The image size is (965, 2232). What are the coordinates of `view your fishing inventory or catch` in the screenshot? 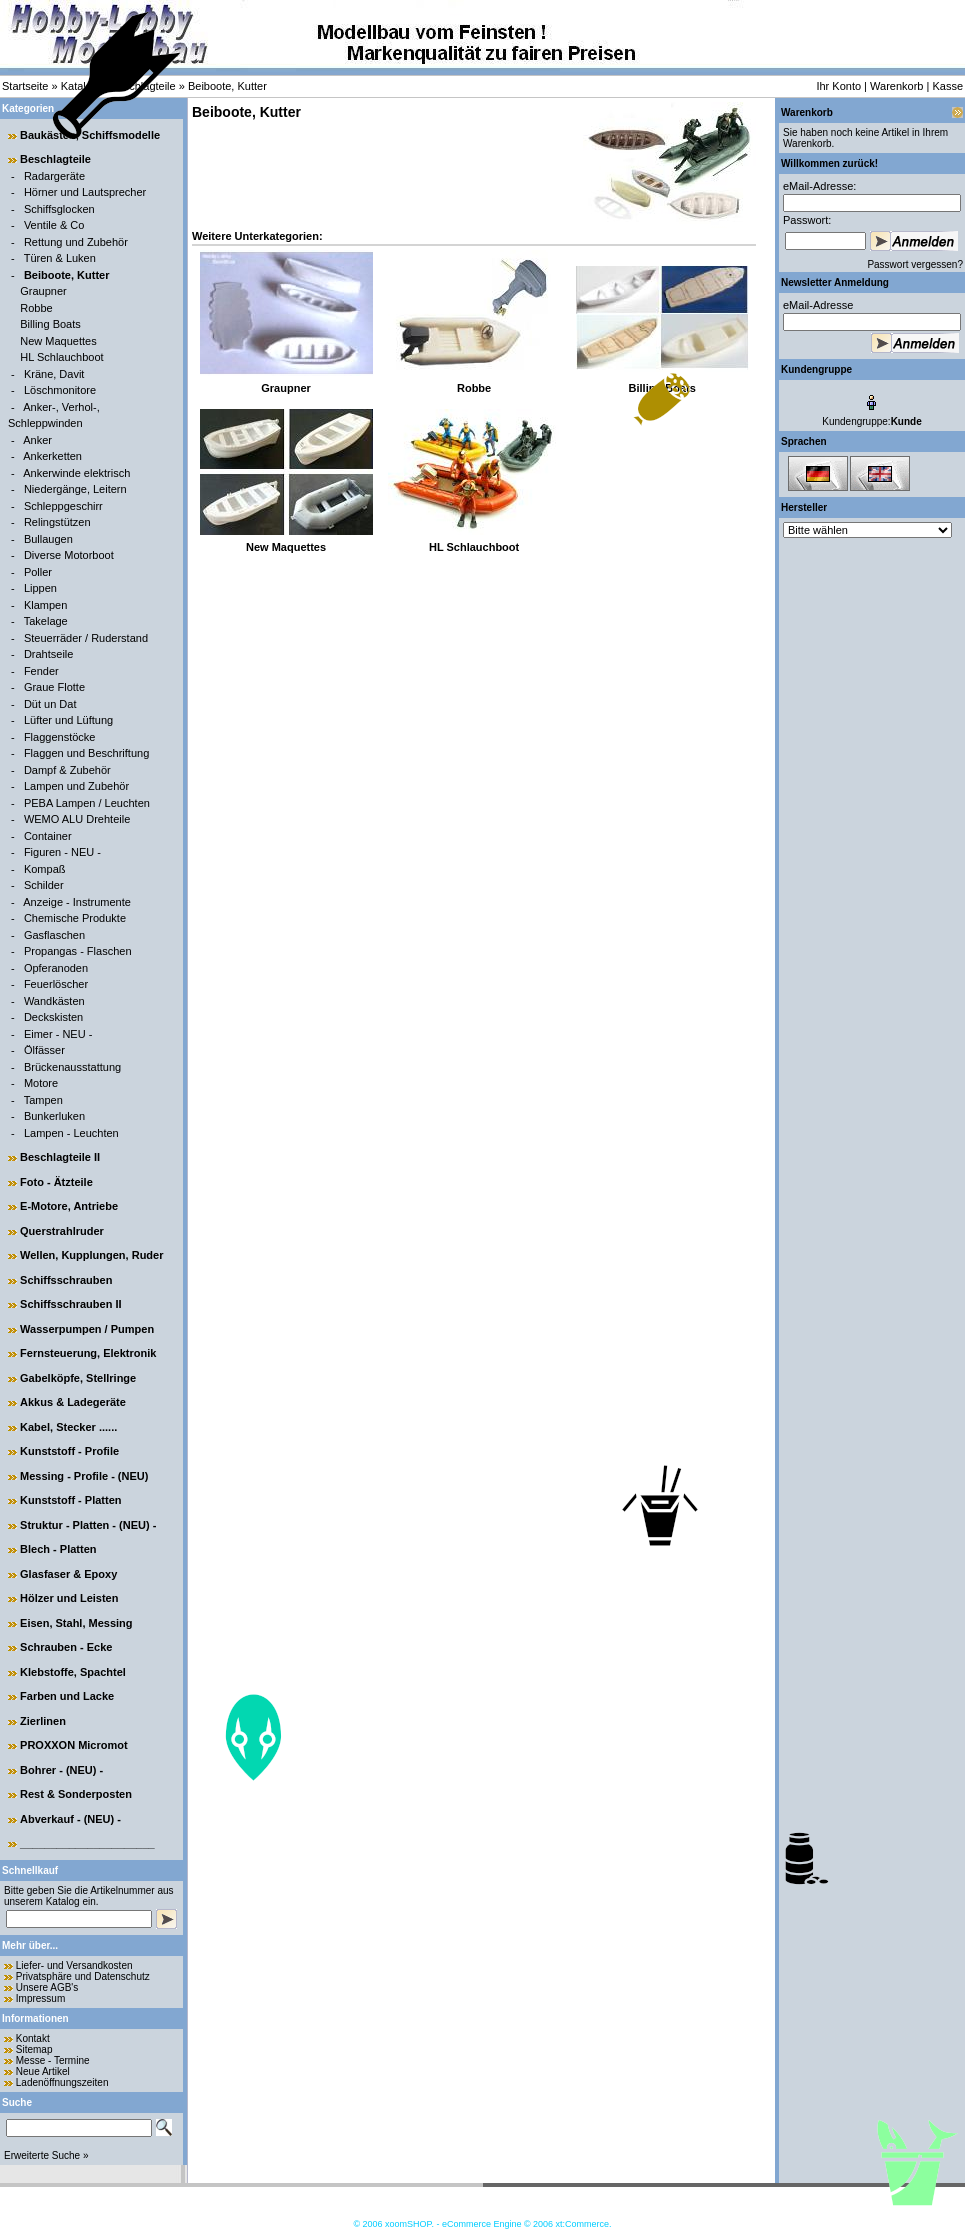 It's located at (912, 2162).